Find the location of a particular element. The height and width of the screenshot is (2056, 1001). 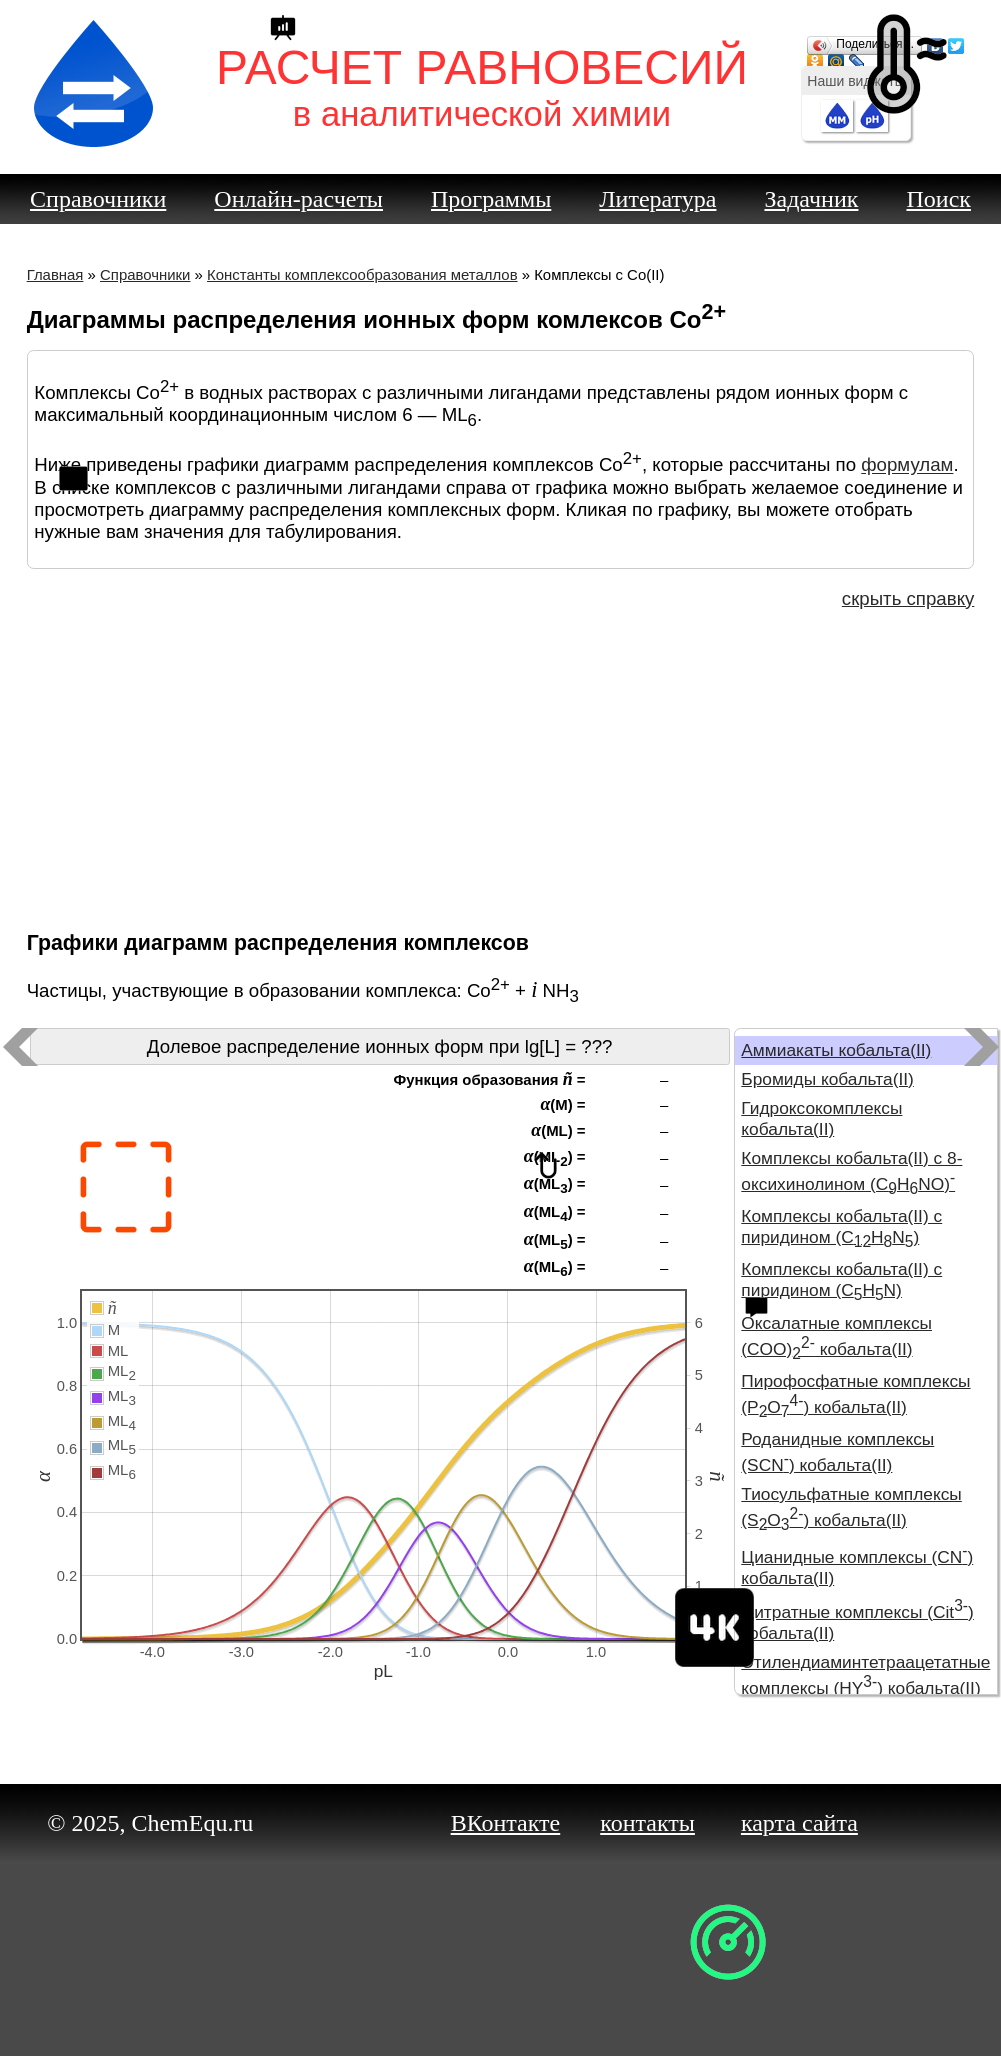

placeholder for image or media content is located at coordinates (73, 478).